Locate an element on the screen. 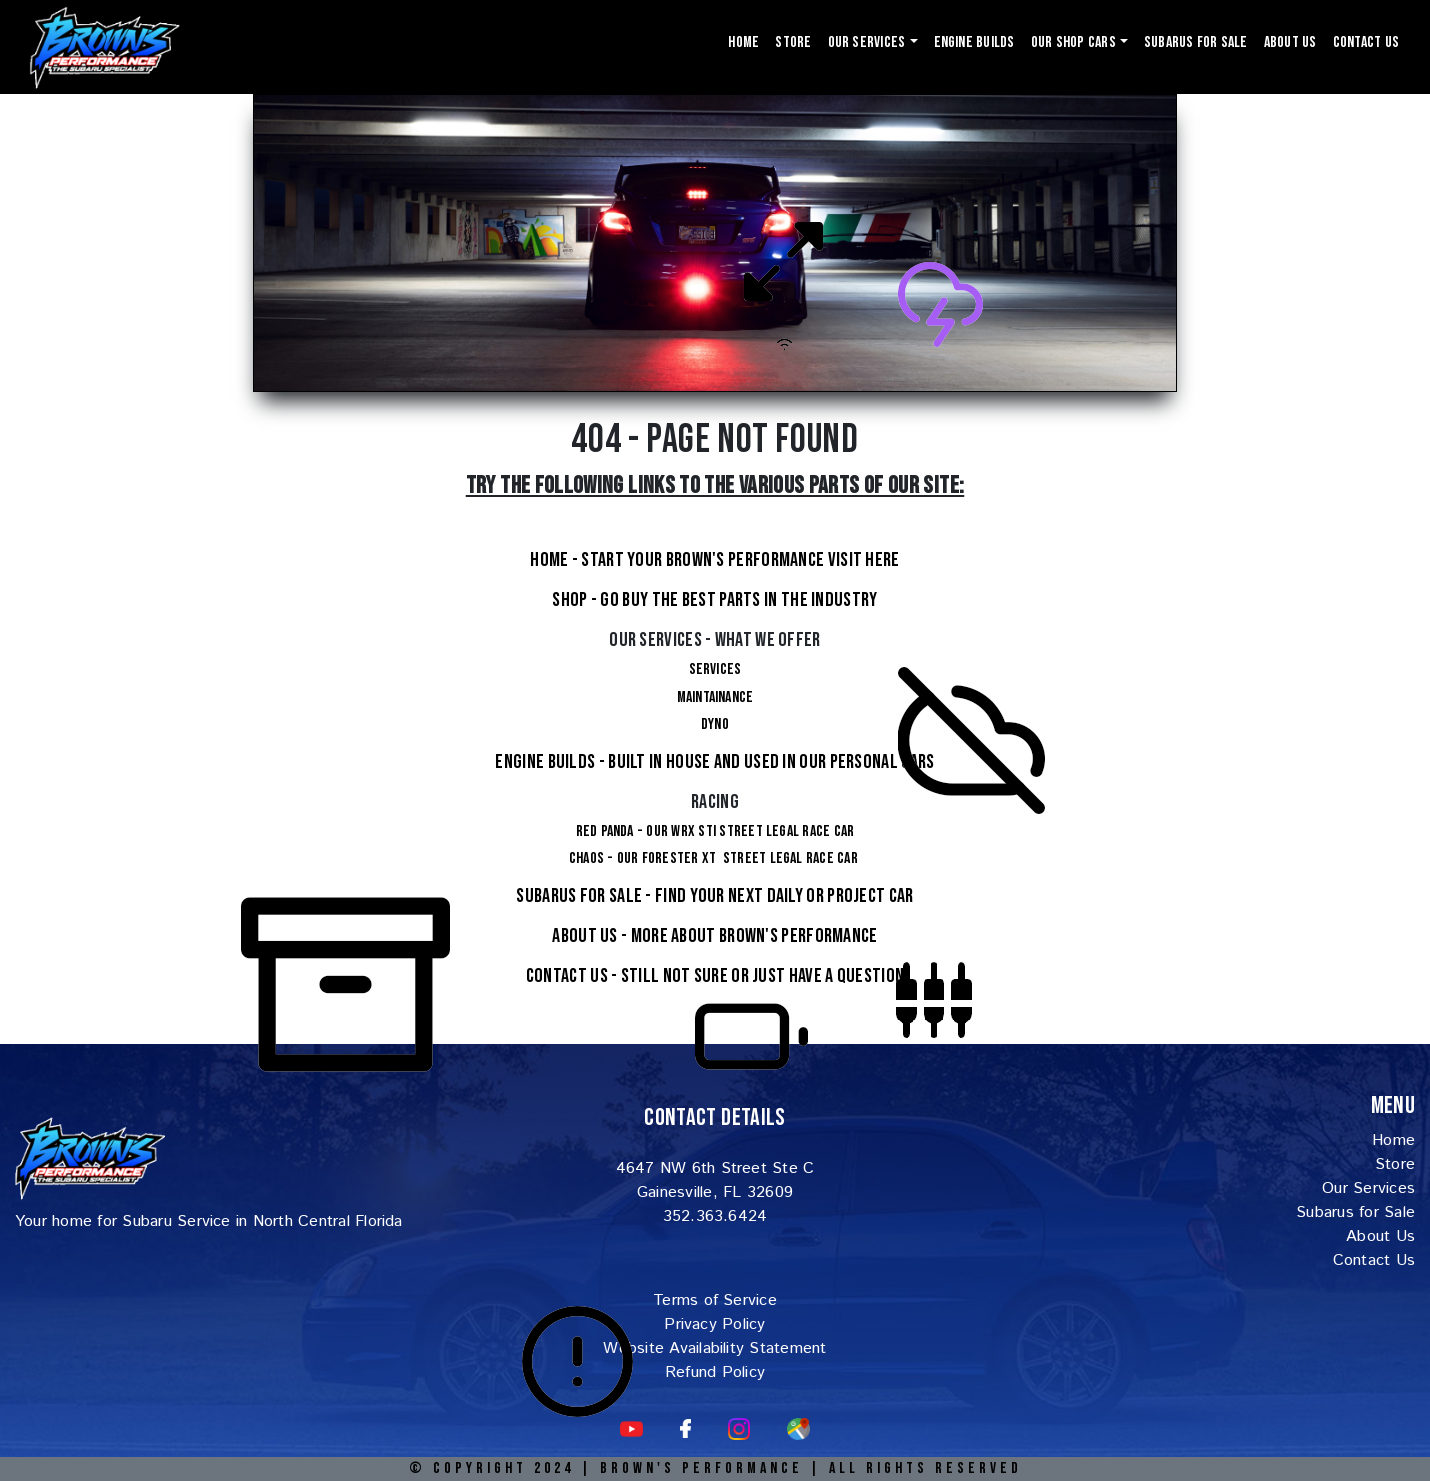 Image resolution: width=1430 pixels, height=1481 pixels. indicates a warning or alert message is located at coordinates (577, 1361).